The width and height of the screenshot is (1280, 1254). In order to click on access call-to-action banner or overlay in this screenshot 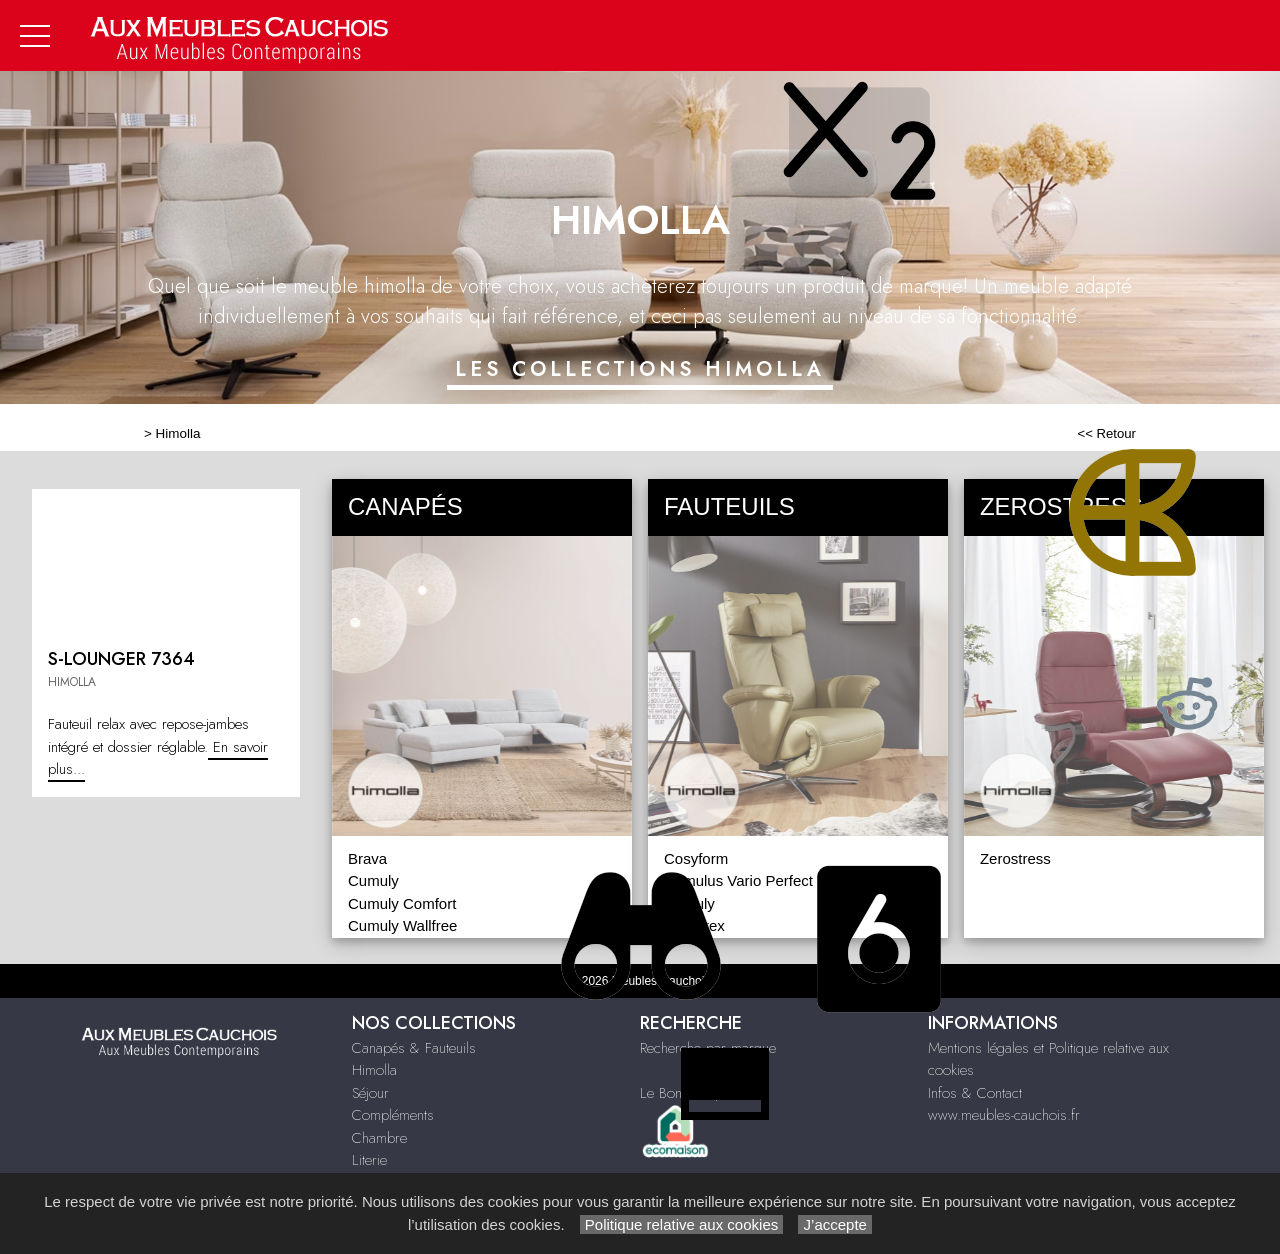, I will do `click(725, 1084)`.